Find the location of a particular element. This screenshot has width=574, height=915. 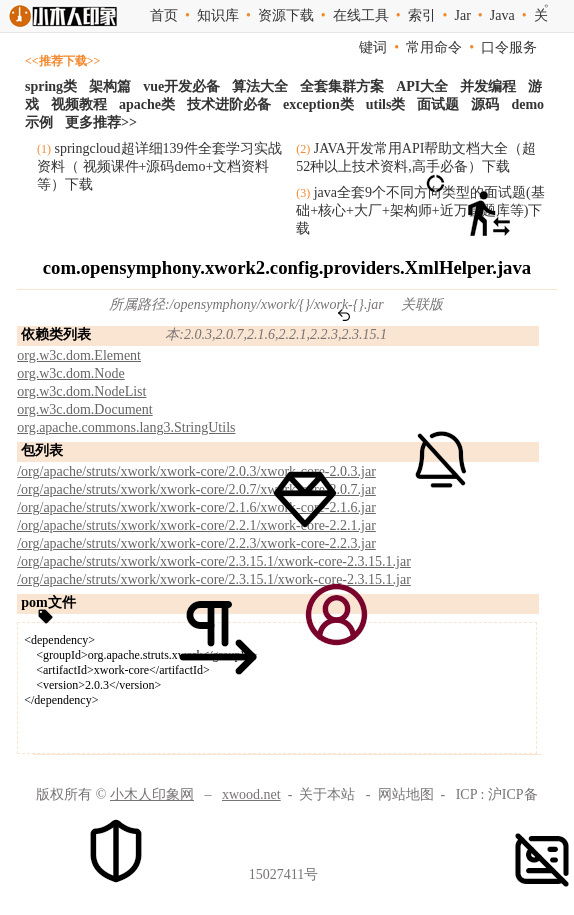

transfer between transit lines at this station is located at coordinates (489, 213).